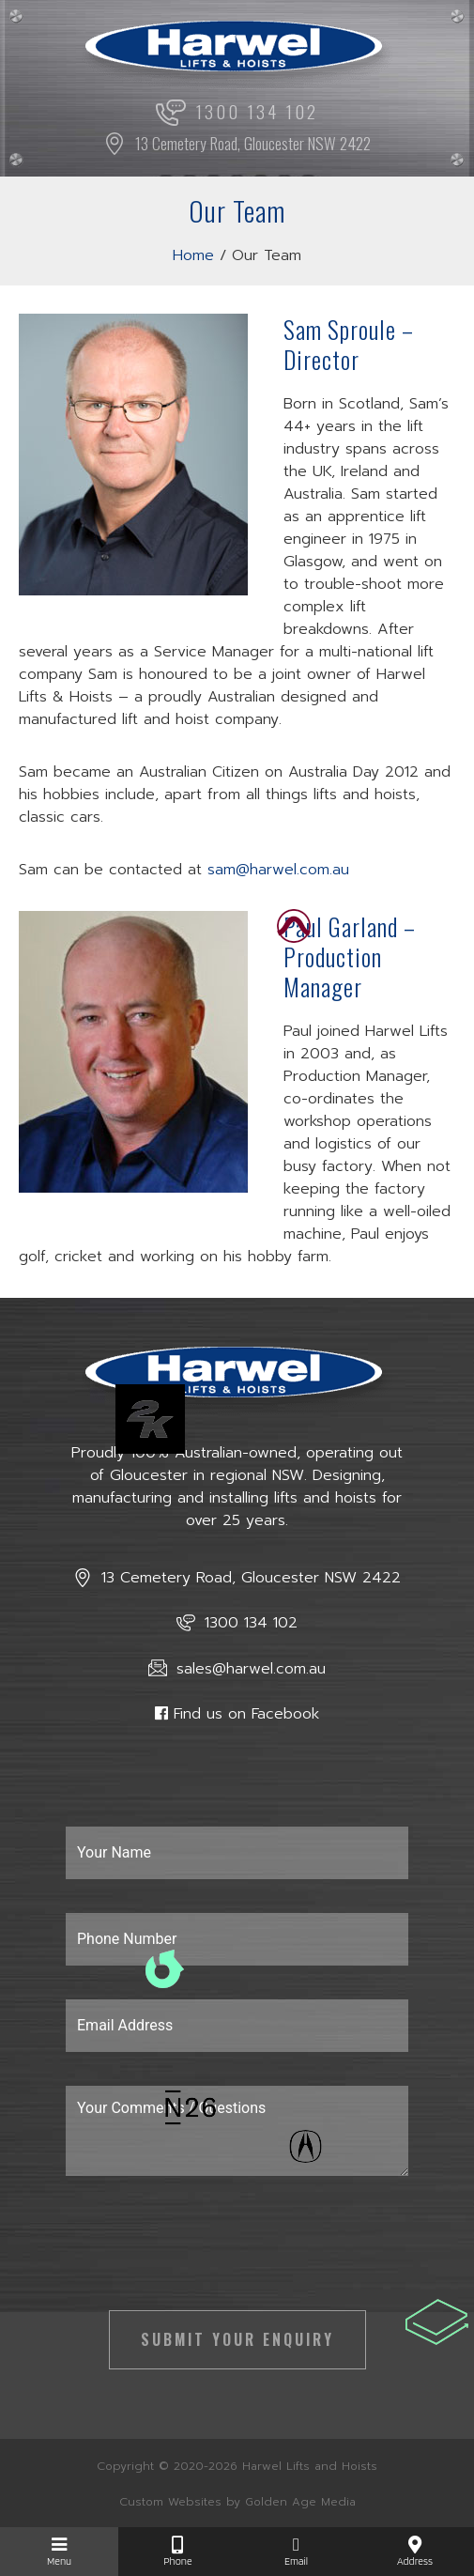 The image size is (474, 2576). I want to click on visit the Headphone Zone website or store, so click(164, 1968).